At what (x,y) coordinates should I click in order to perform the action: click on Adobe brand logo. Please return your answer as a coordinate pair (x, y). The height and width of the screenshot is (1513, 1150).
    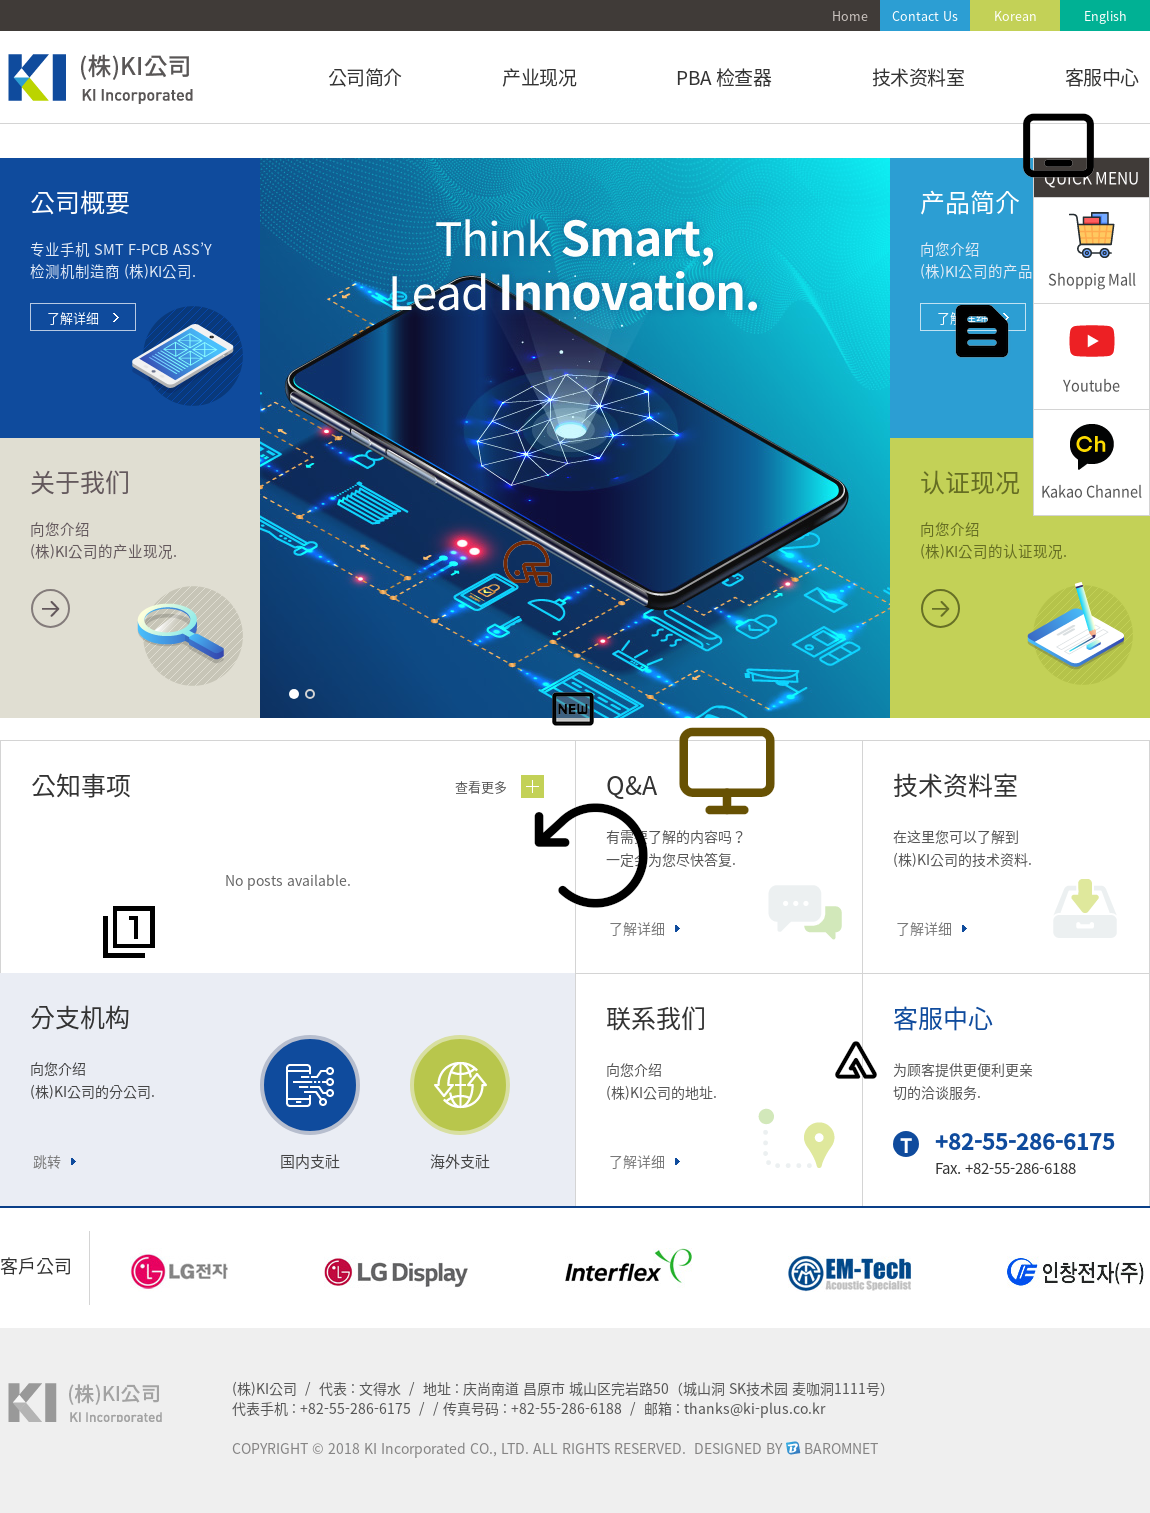
    Looking at the image, I should click on (856, 1060).